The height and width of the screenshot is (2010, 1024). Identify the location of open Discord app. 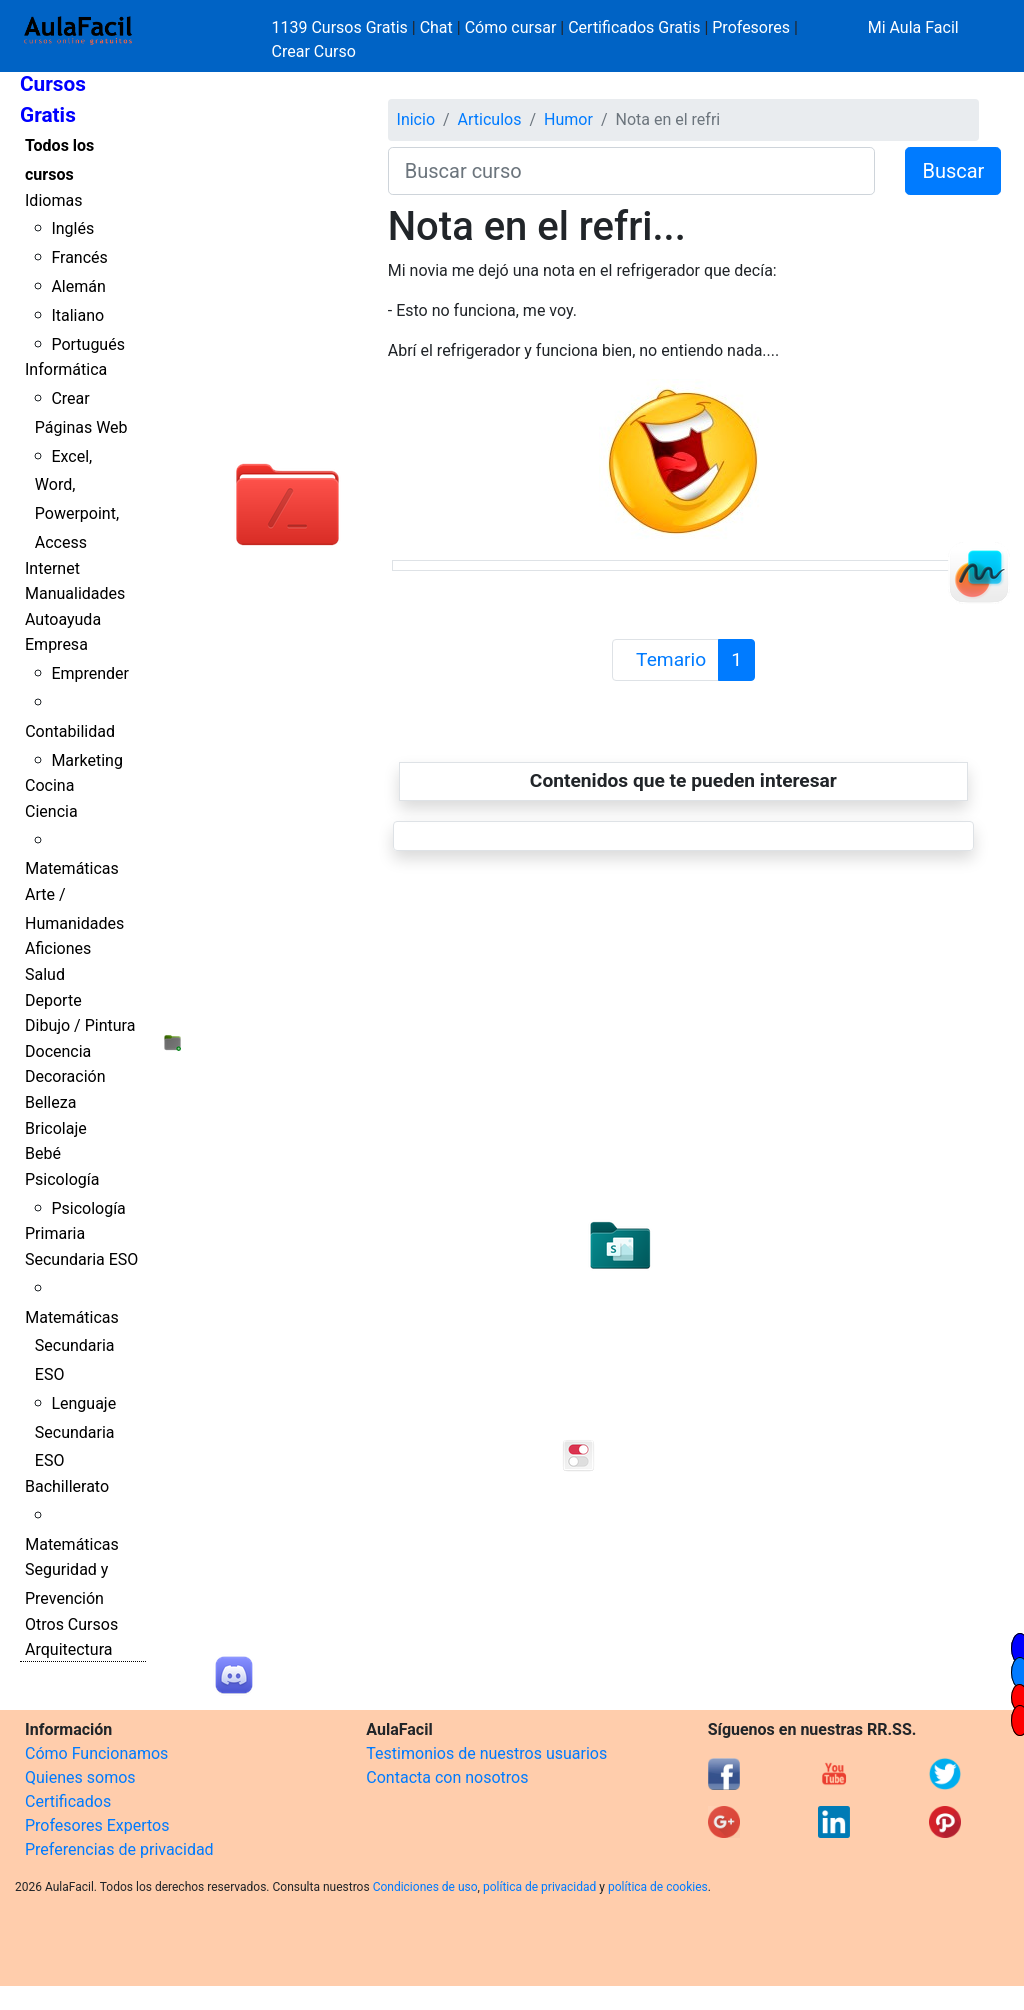
(234, 1675).